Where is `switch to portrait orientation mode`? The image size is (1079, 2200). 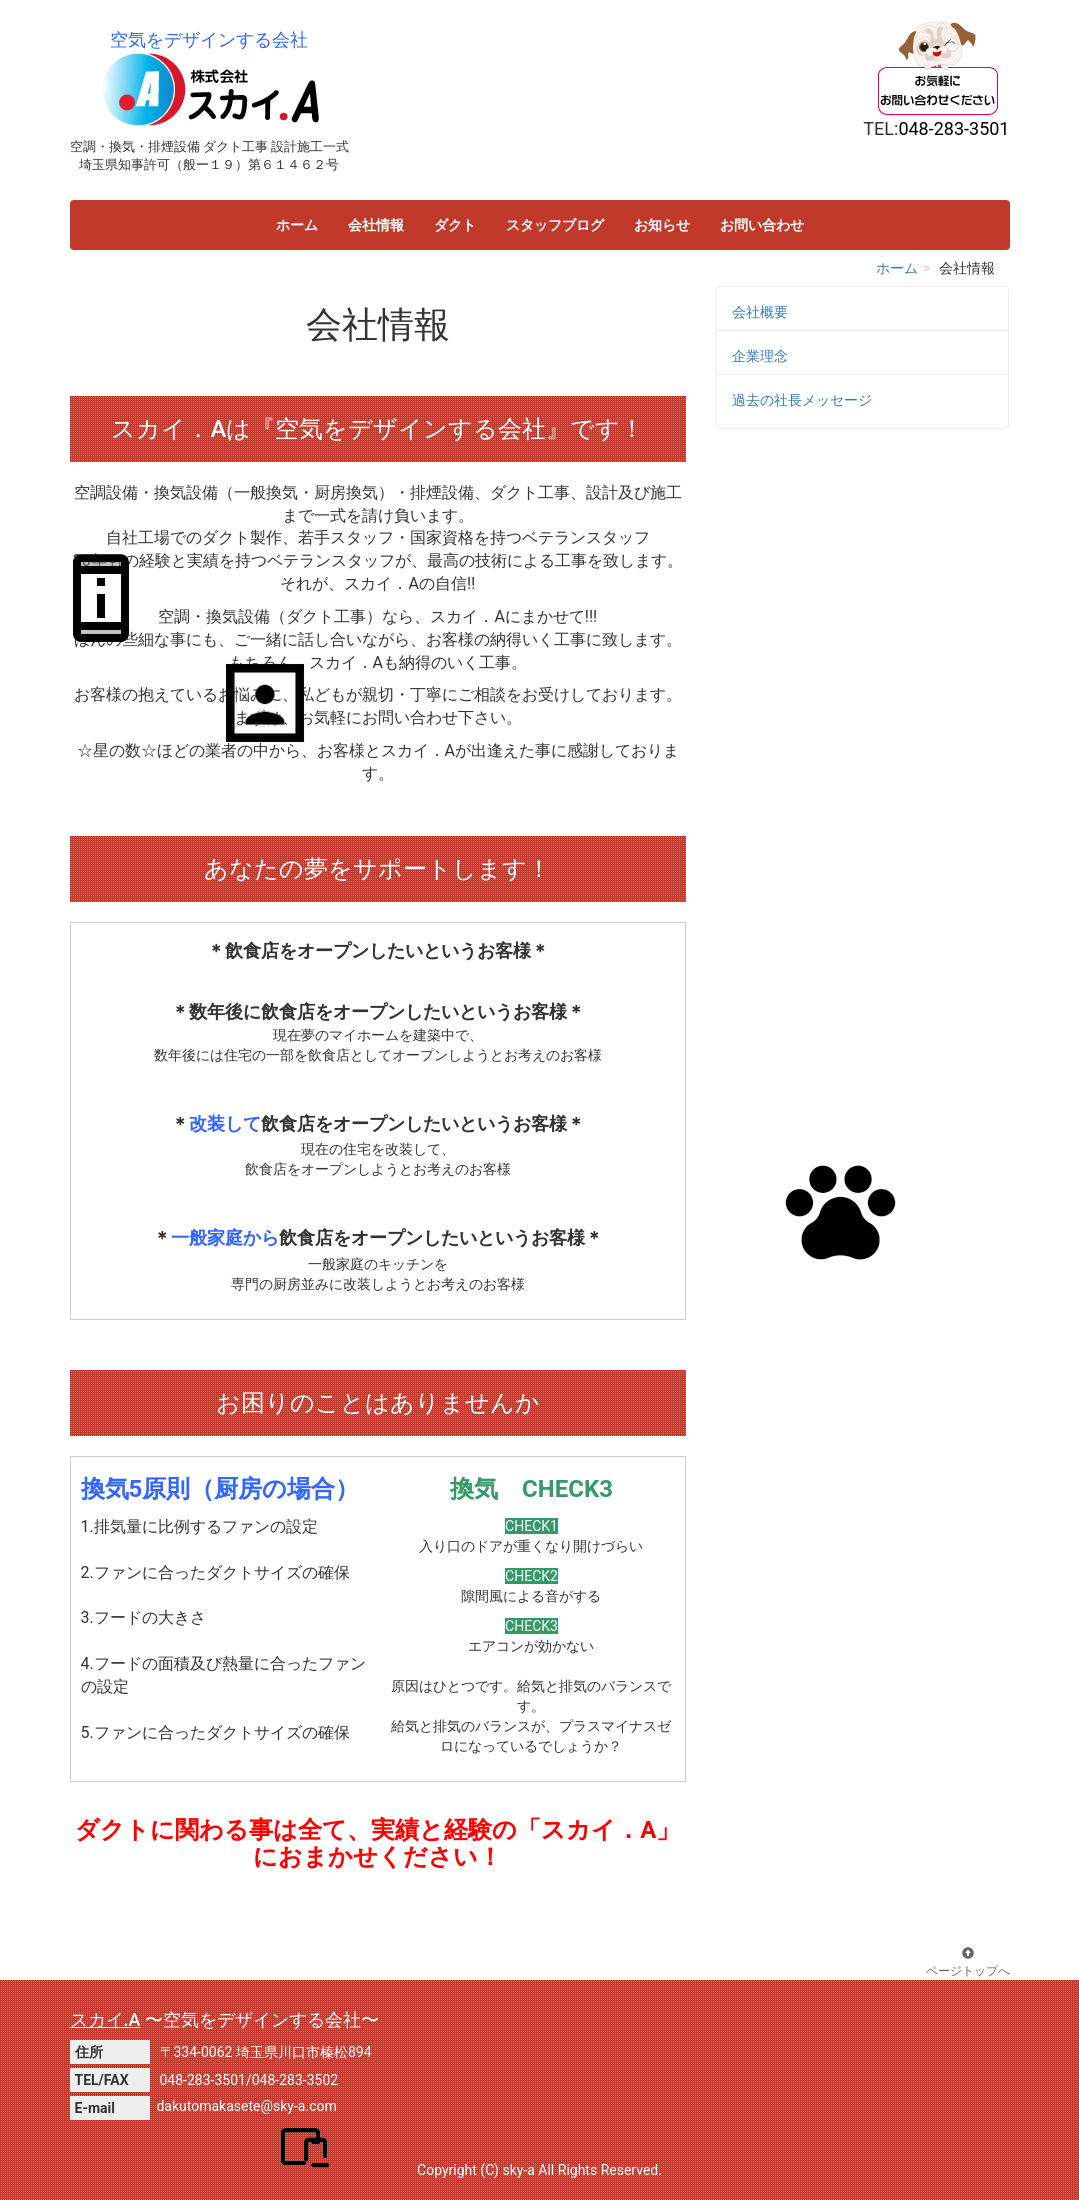 switch to portrait orientation mode is located at coordinates (265, 703).